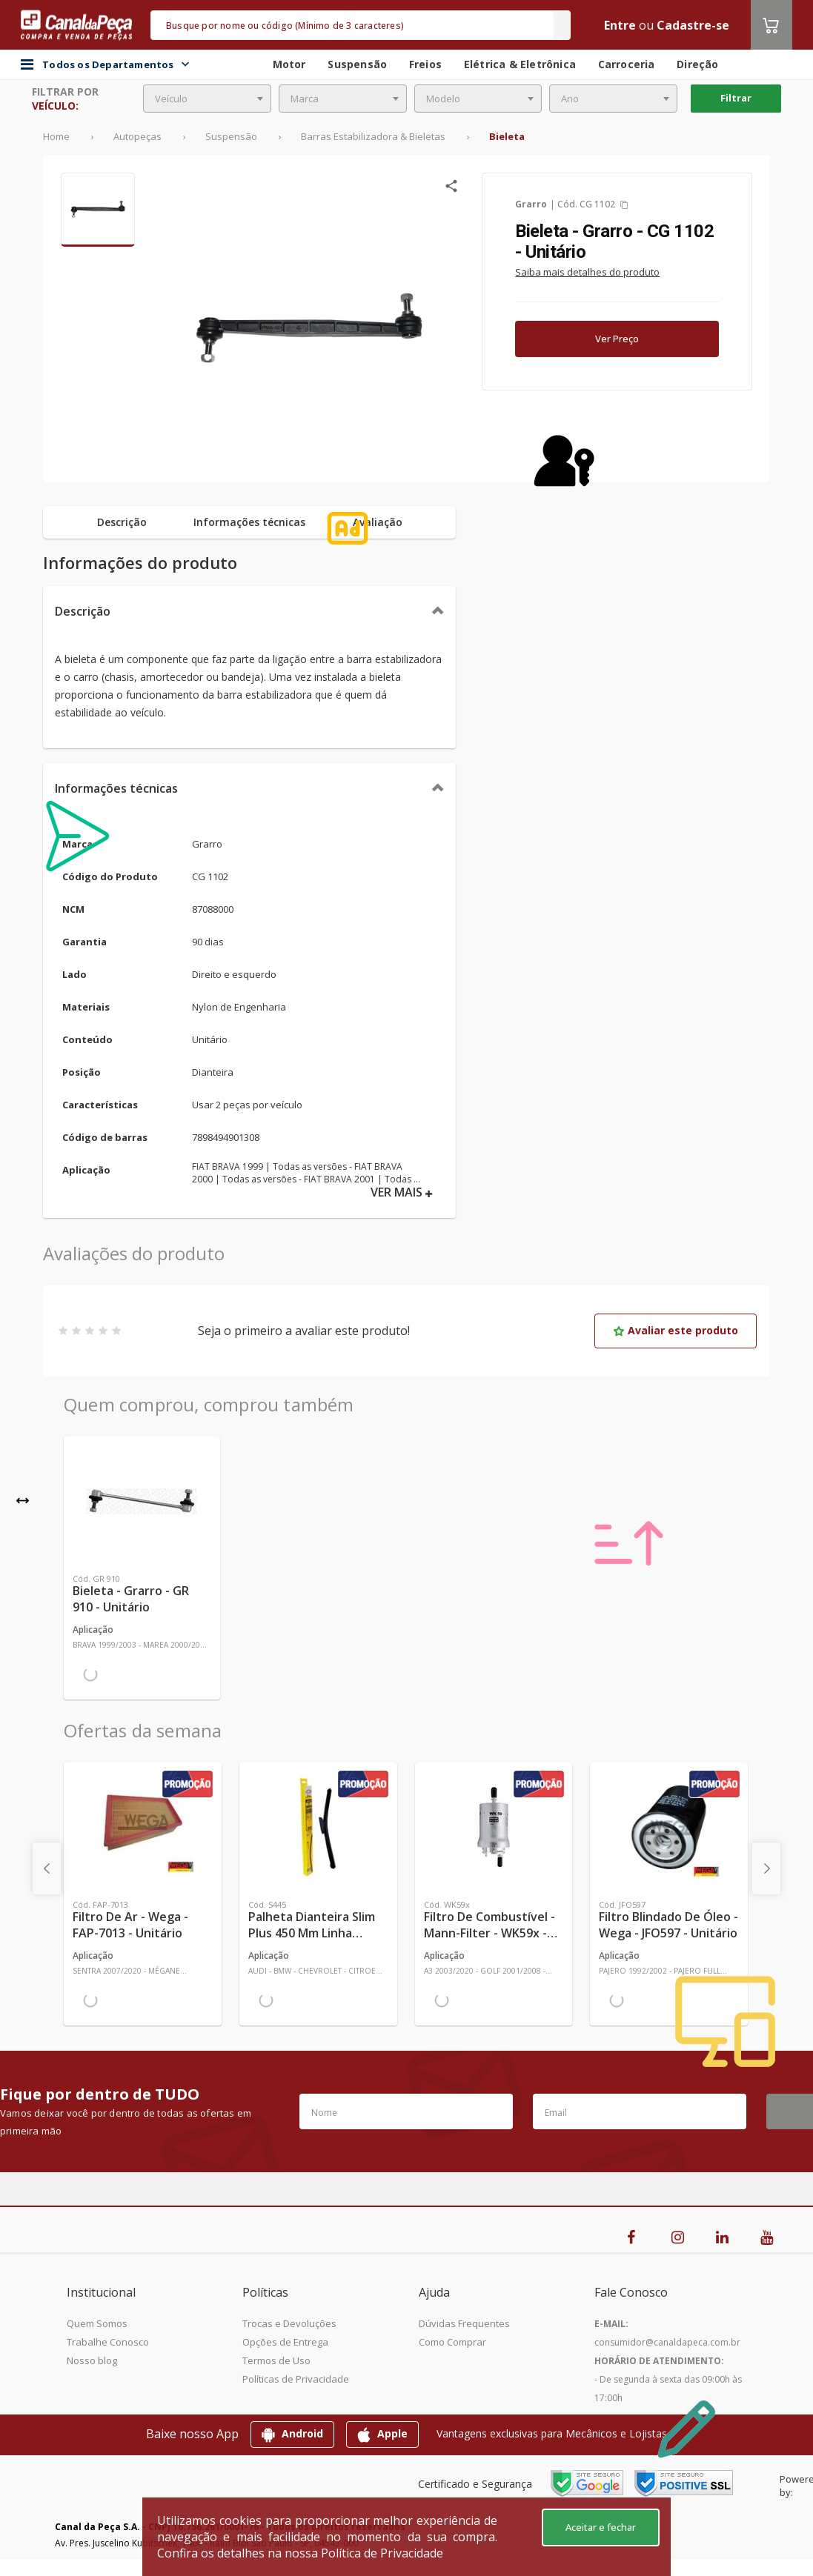 The width and height of the screenshot is (813, 2576). I want to click on sign in with passkey authentication, so click(563, 462).